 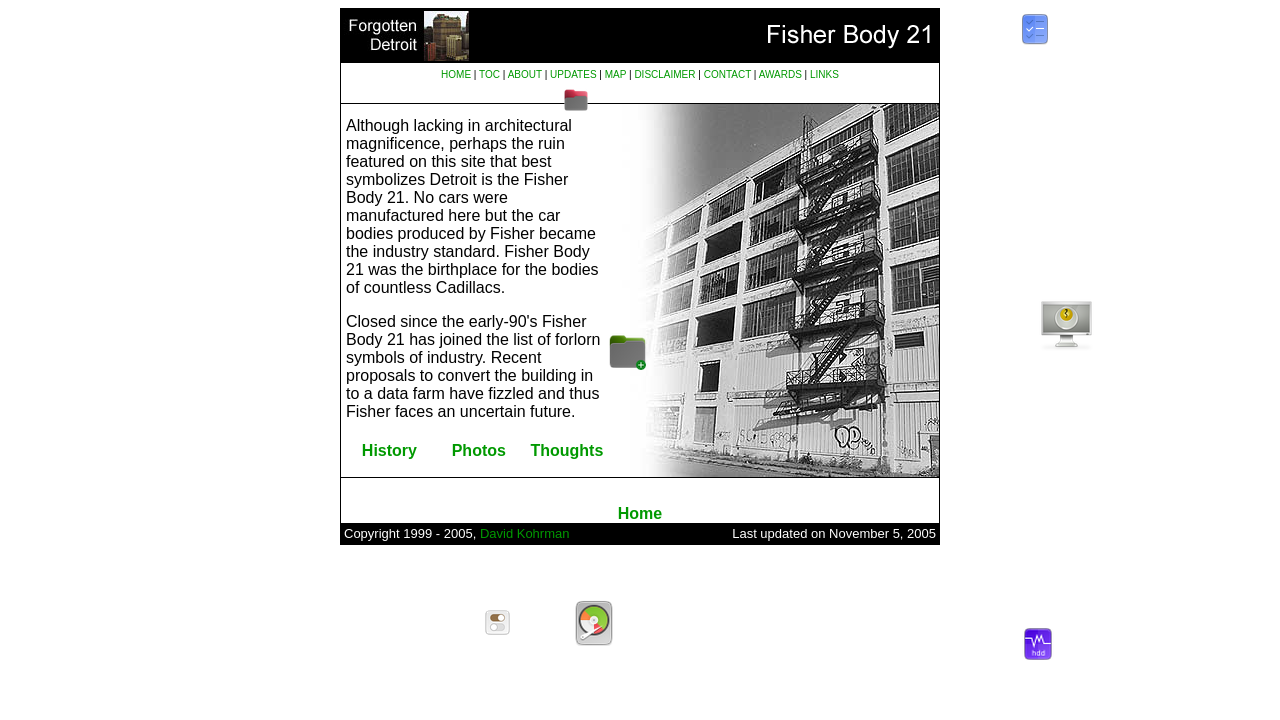 What do you see at coordinates (1038, 644) in the screenshot?
I see `virtualbox hard disk drive file` at bounding box center [1038, 644].